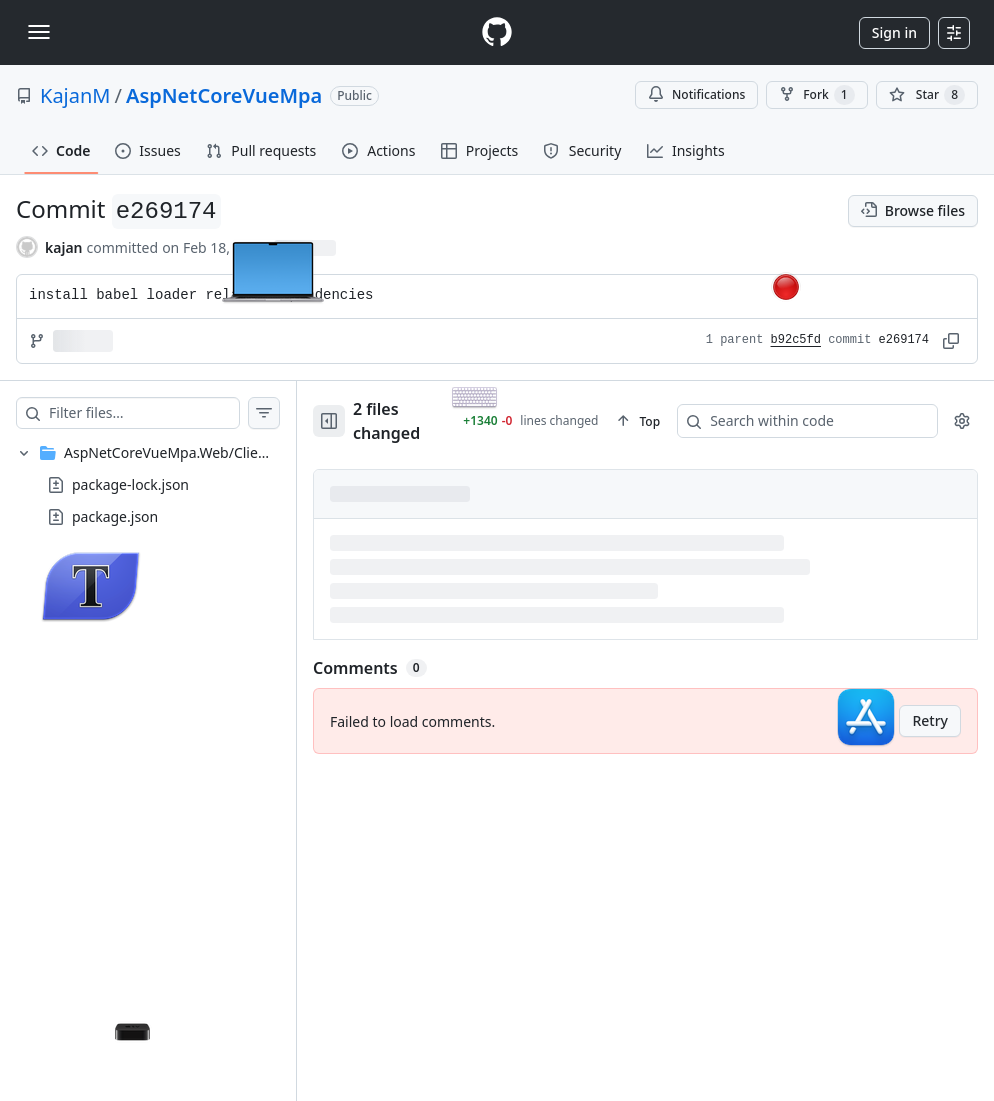 The image size is (994, 1101). What do you see at coordinates (273, 267) in the screenshot?
I see `represents this macbook air device in system settings` at bounding box center [273, 267].